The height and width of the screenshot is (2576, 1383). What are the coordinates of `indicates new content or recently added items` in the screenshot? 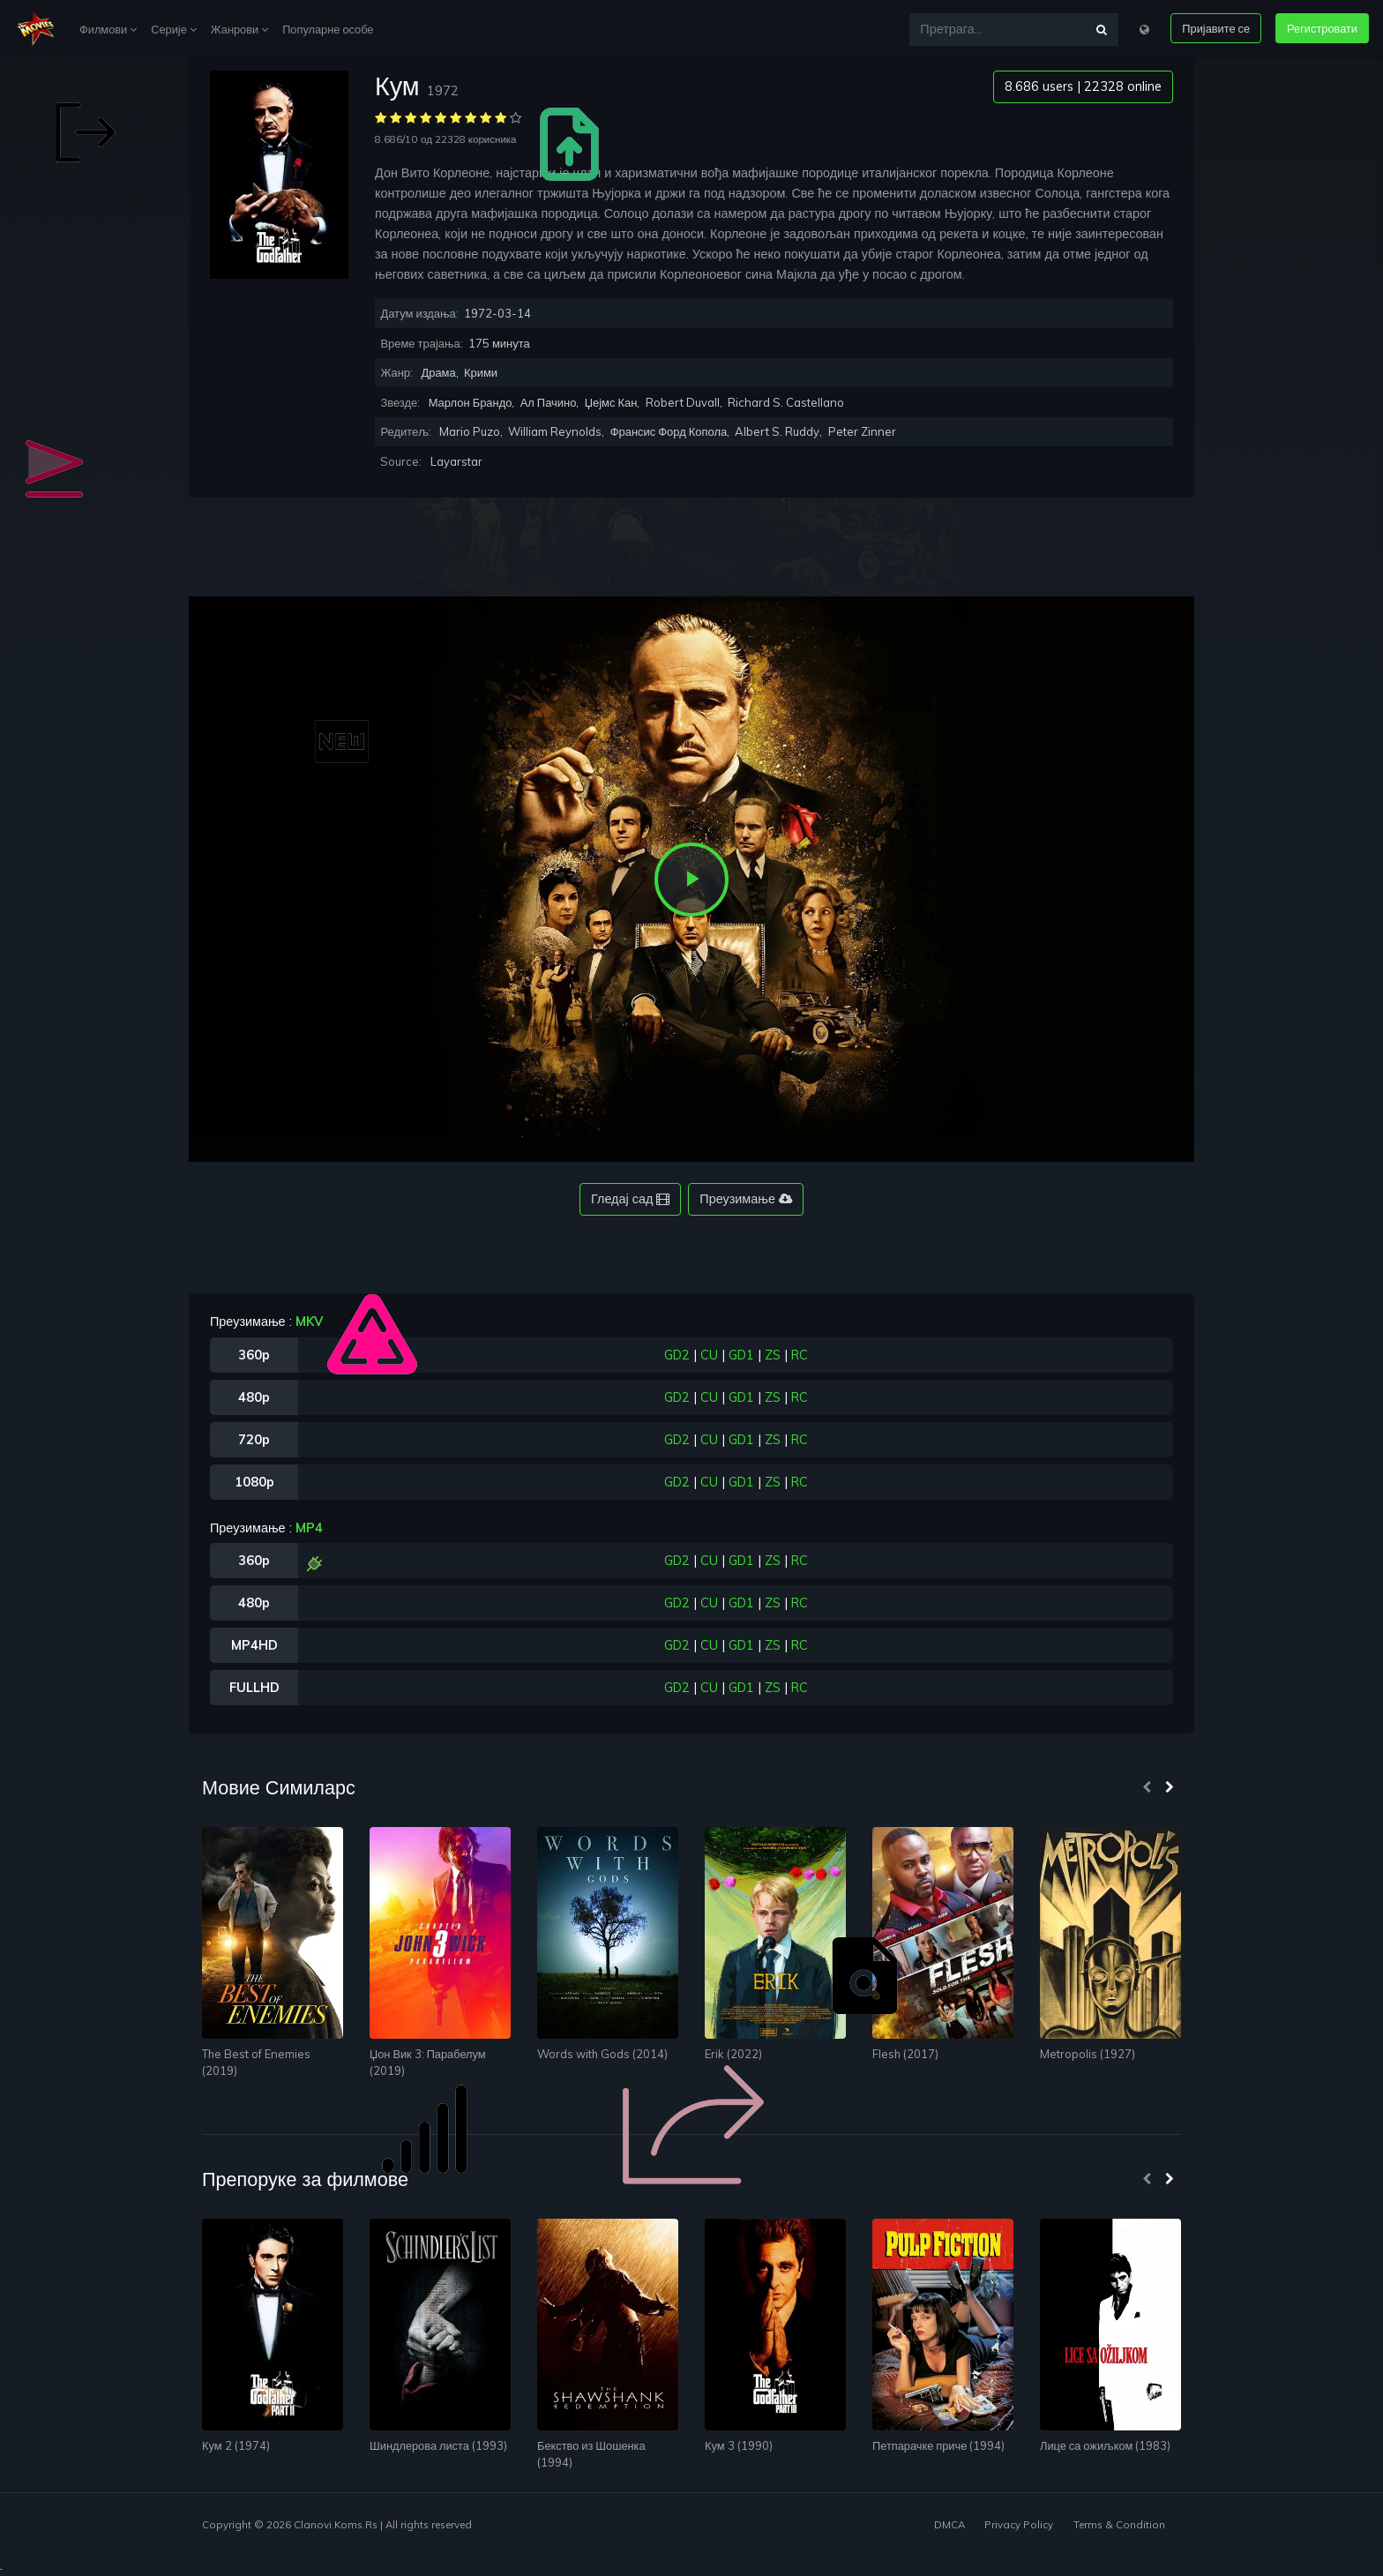 It's located at (341, 741).